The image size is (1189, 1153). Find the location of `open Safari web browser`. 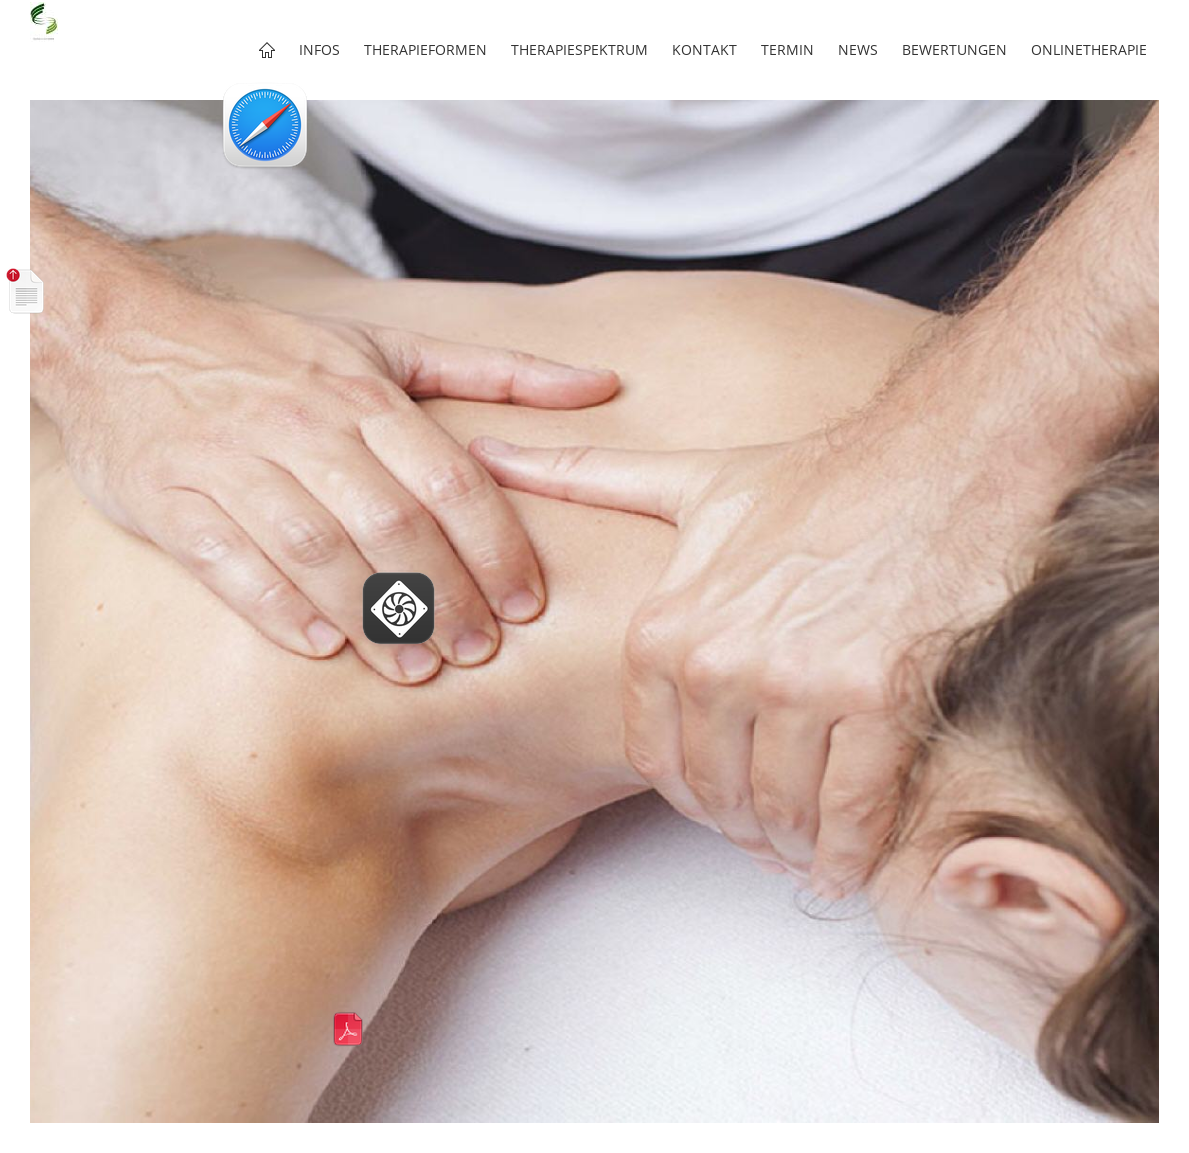

open Safari web browser is located at coordinates (265, 125).